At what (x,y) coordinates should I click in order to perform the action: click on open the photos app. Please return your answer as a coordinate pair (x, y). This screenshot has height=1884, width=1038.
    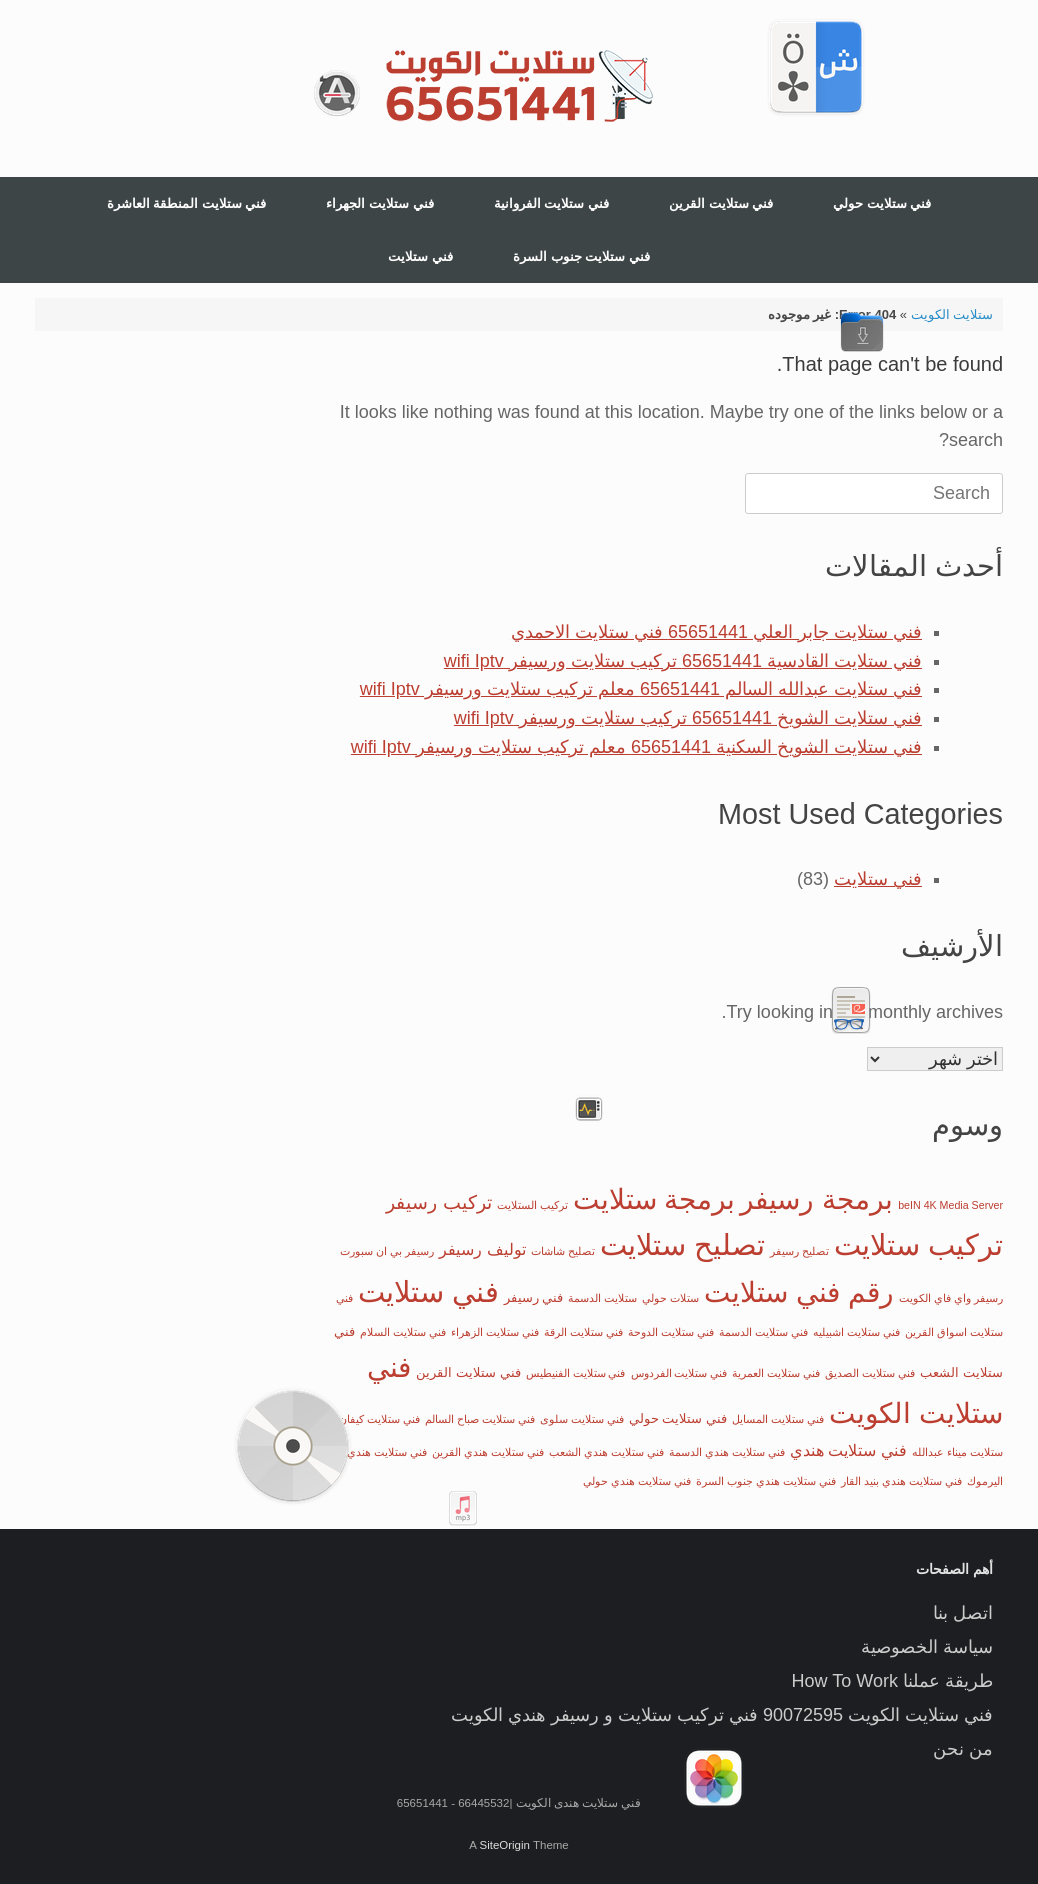
    Looking at the image, I should click on (714, 1778).